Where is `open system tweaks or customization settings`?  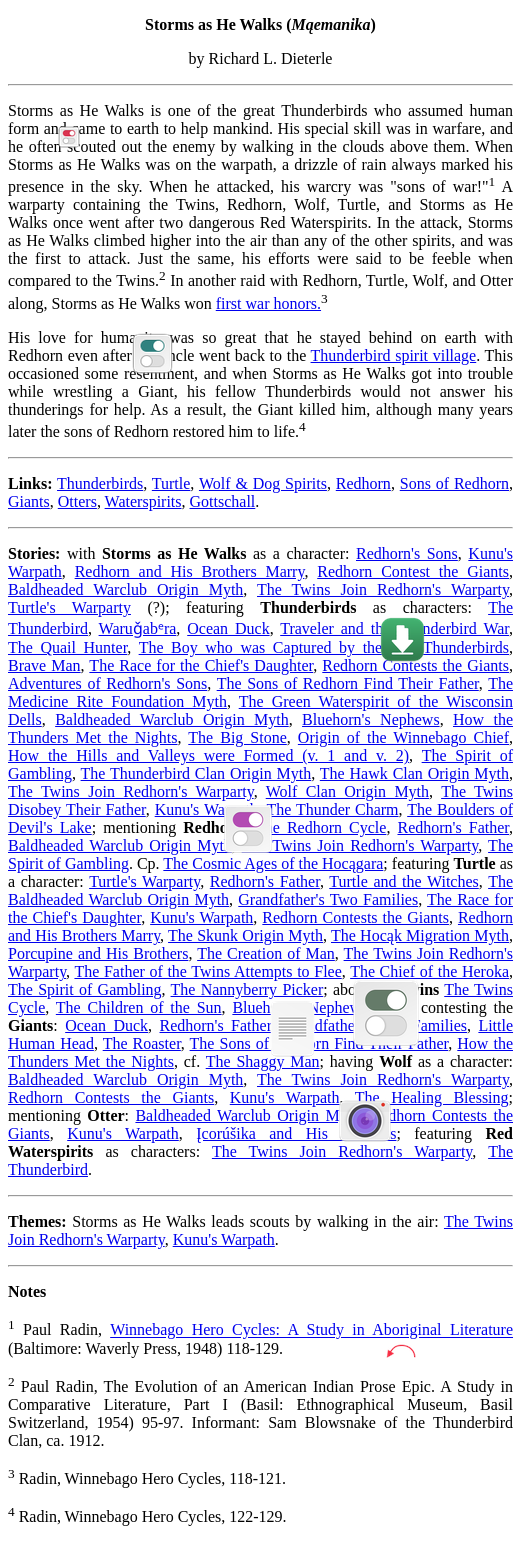
open system tweaks or customization settings is located at coordinates (386, 1013).